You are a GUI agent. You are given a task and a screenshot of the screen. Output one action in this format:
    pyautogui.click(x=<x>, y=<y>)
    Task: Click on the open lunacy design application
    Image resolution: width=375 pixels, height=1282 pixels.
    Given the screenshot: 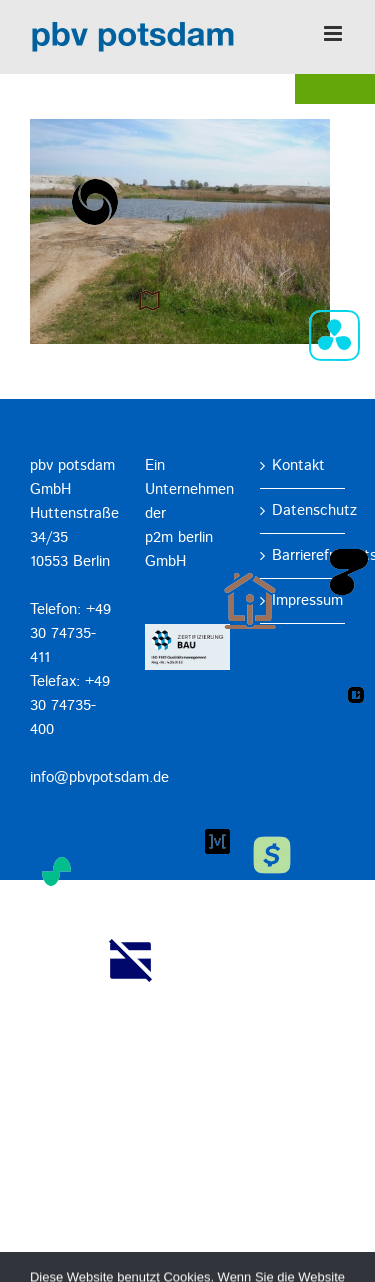 What is the action you would take?
    pyautogui.click(x=356, y=695)
    